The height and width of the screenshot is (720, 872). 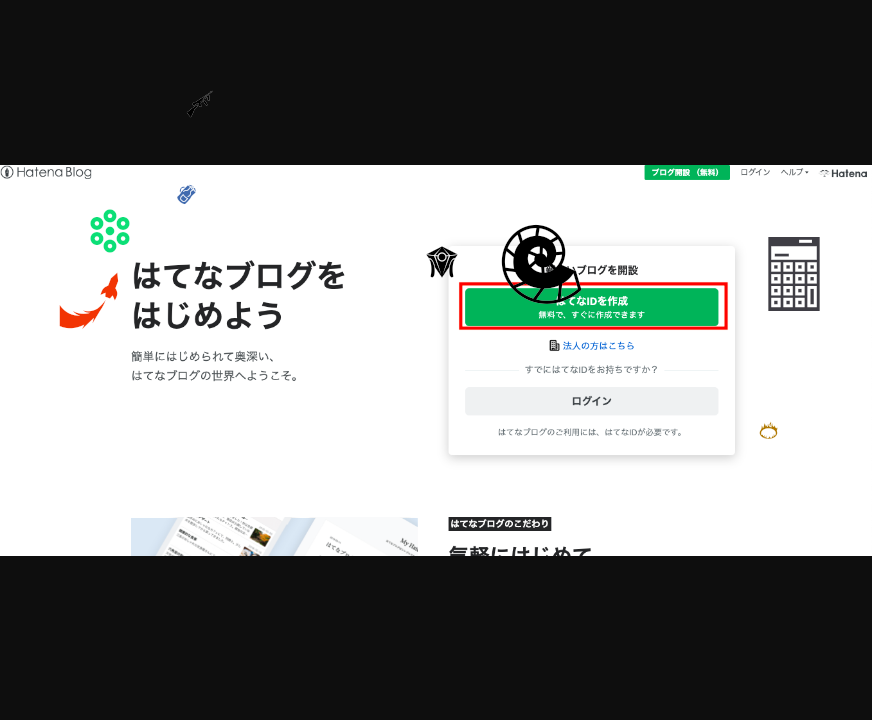 What do you see at coordinates (768, 430) in the screenshot?
I see `activate fire shield or protective ability` at bounding box center [768, 430].